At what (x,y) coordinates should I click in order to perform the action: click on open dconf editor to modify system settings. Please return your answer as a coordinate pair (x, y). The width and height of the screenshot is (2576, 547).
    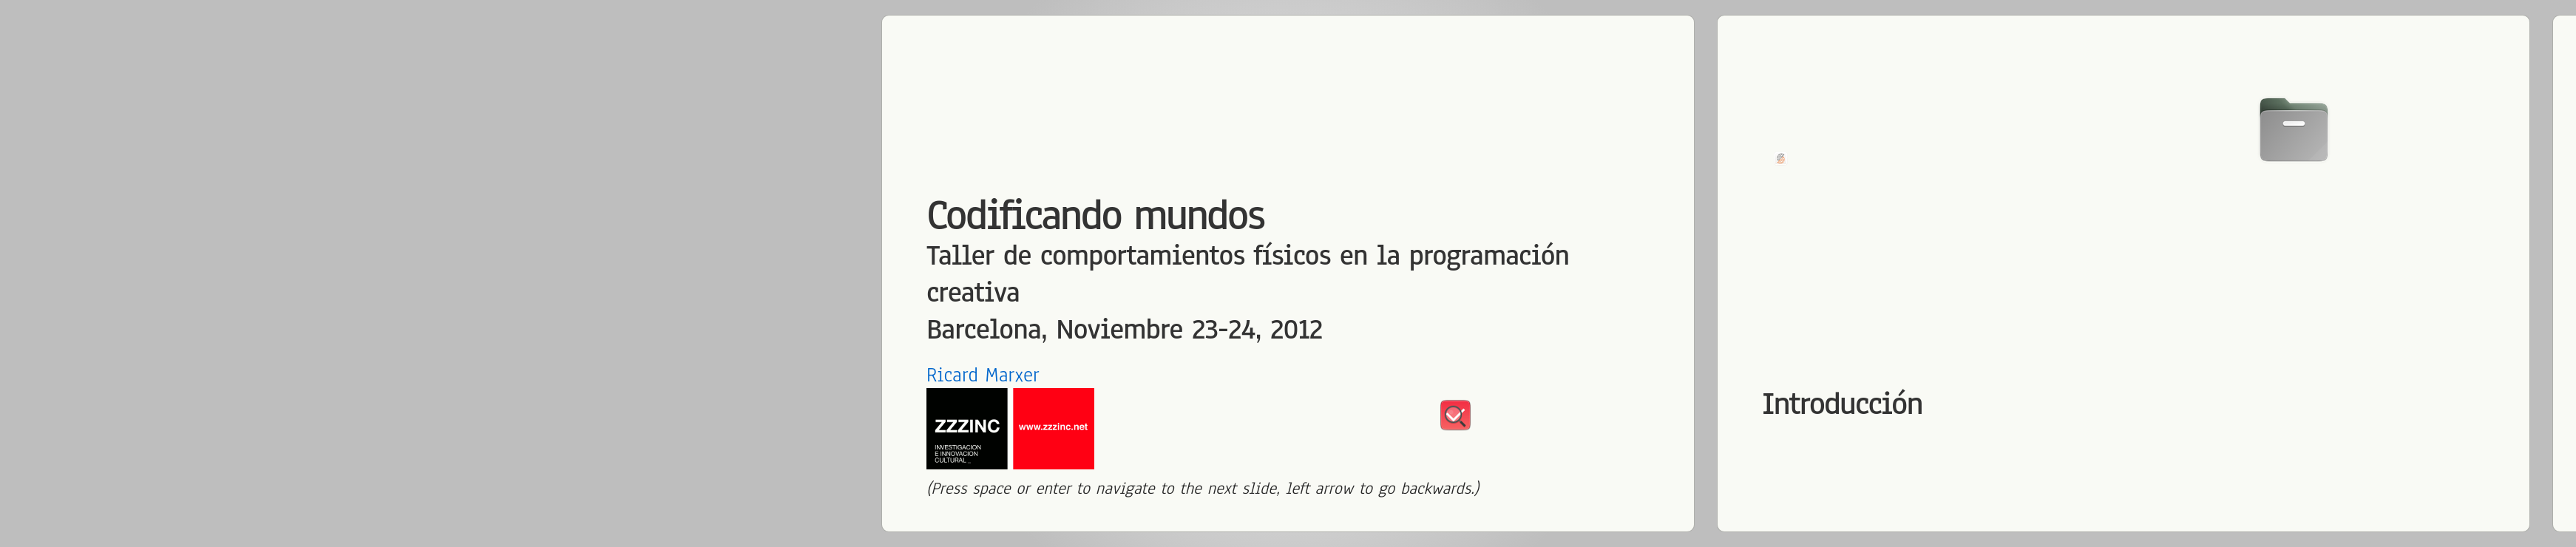
    Looking at the image, I should click on (1455, 415).